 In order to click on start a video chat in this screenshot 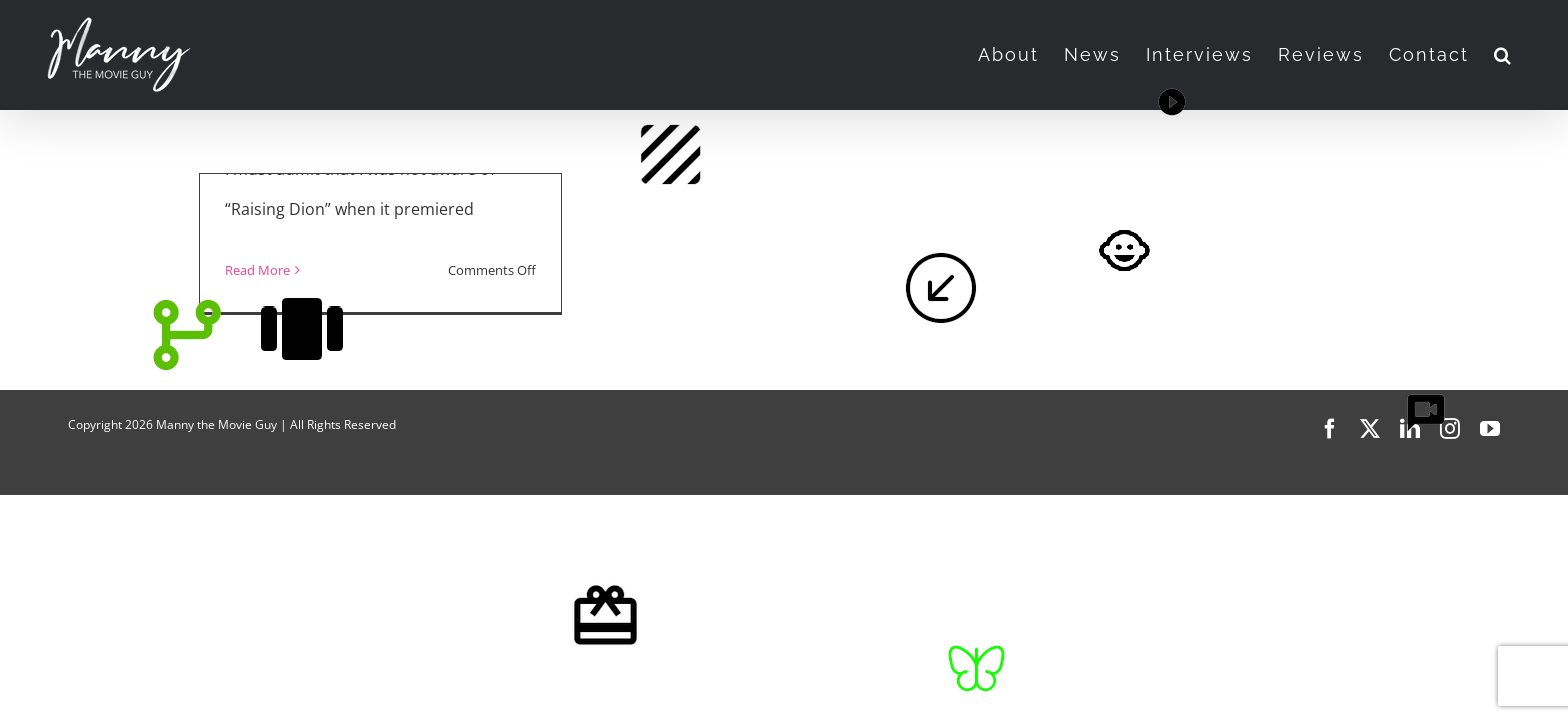, I will do `click(1426, 413)`.